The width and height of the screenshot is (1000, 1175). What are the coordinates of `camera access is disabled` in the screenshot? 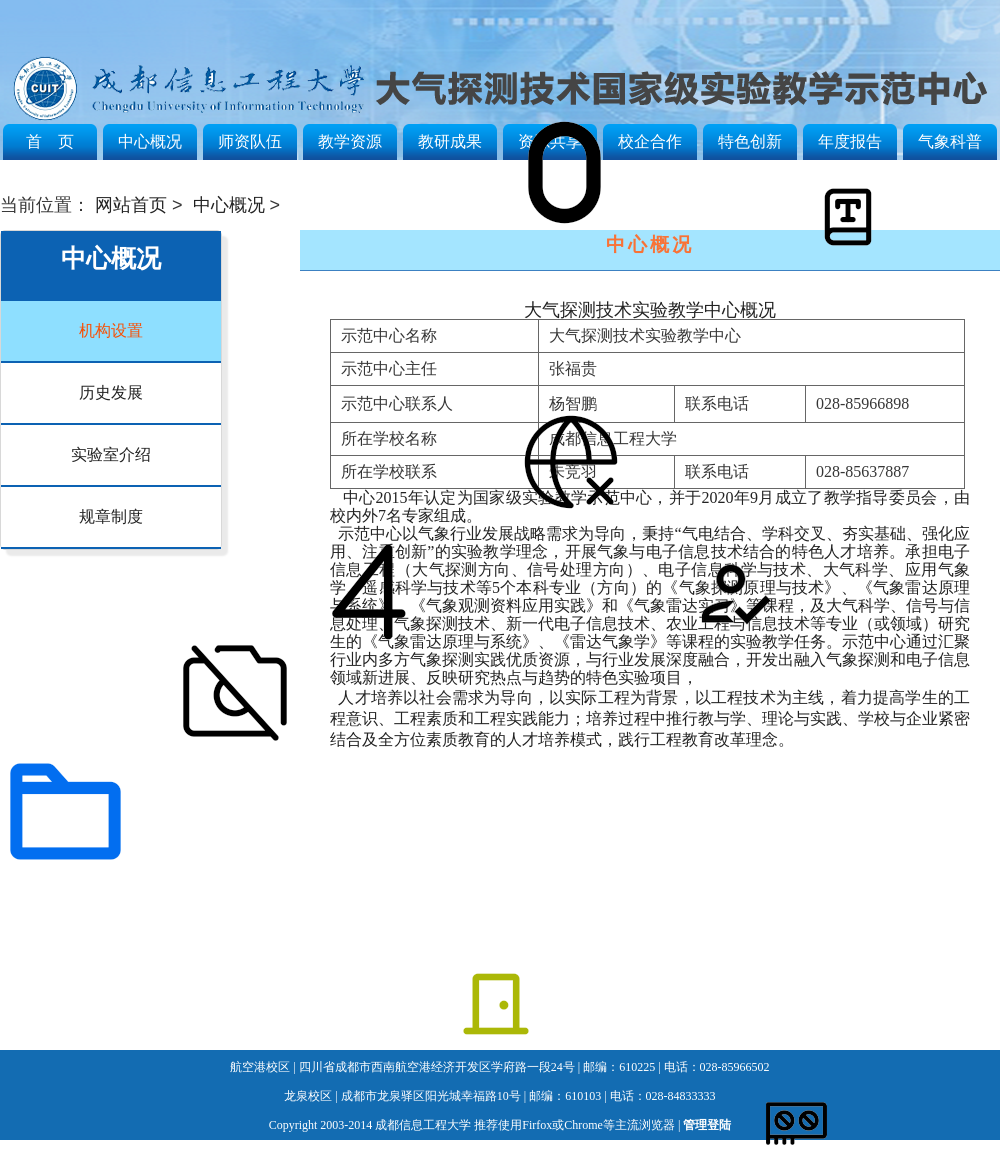 It's located at (235, 693).